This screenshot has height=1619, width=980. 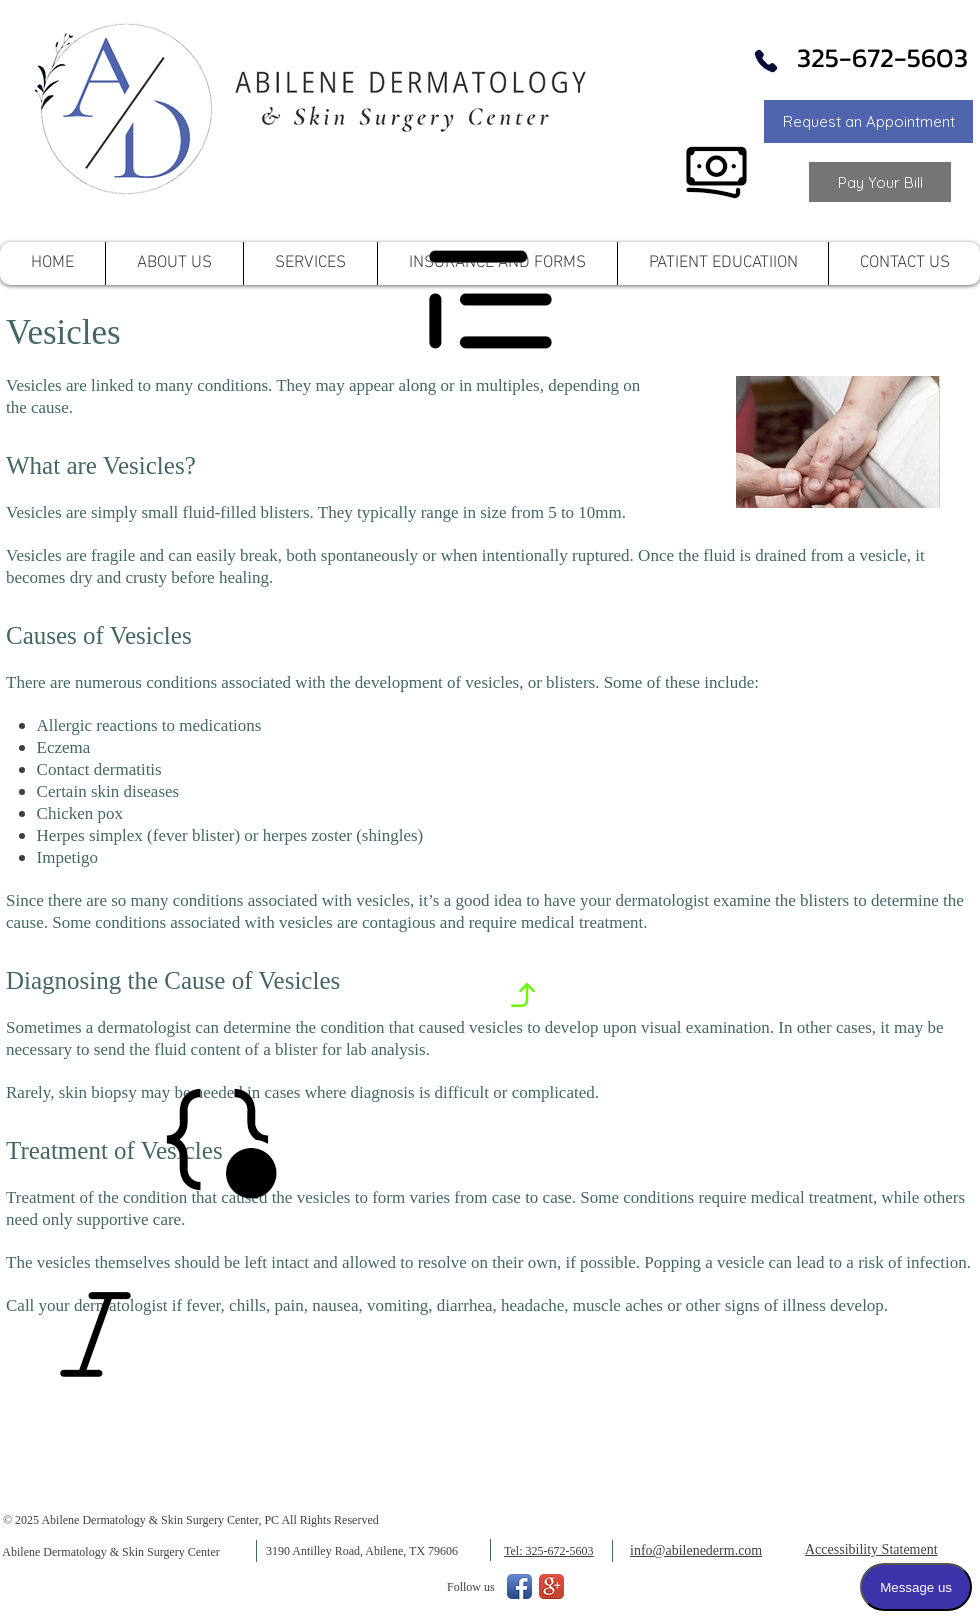 What do you see at coordinates (95, 1334) in the screenshot?
I see `apply italic formatting to selected text` at bounding box center [95, 1334].